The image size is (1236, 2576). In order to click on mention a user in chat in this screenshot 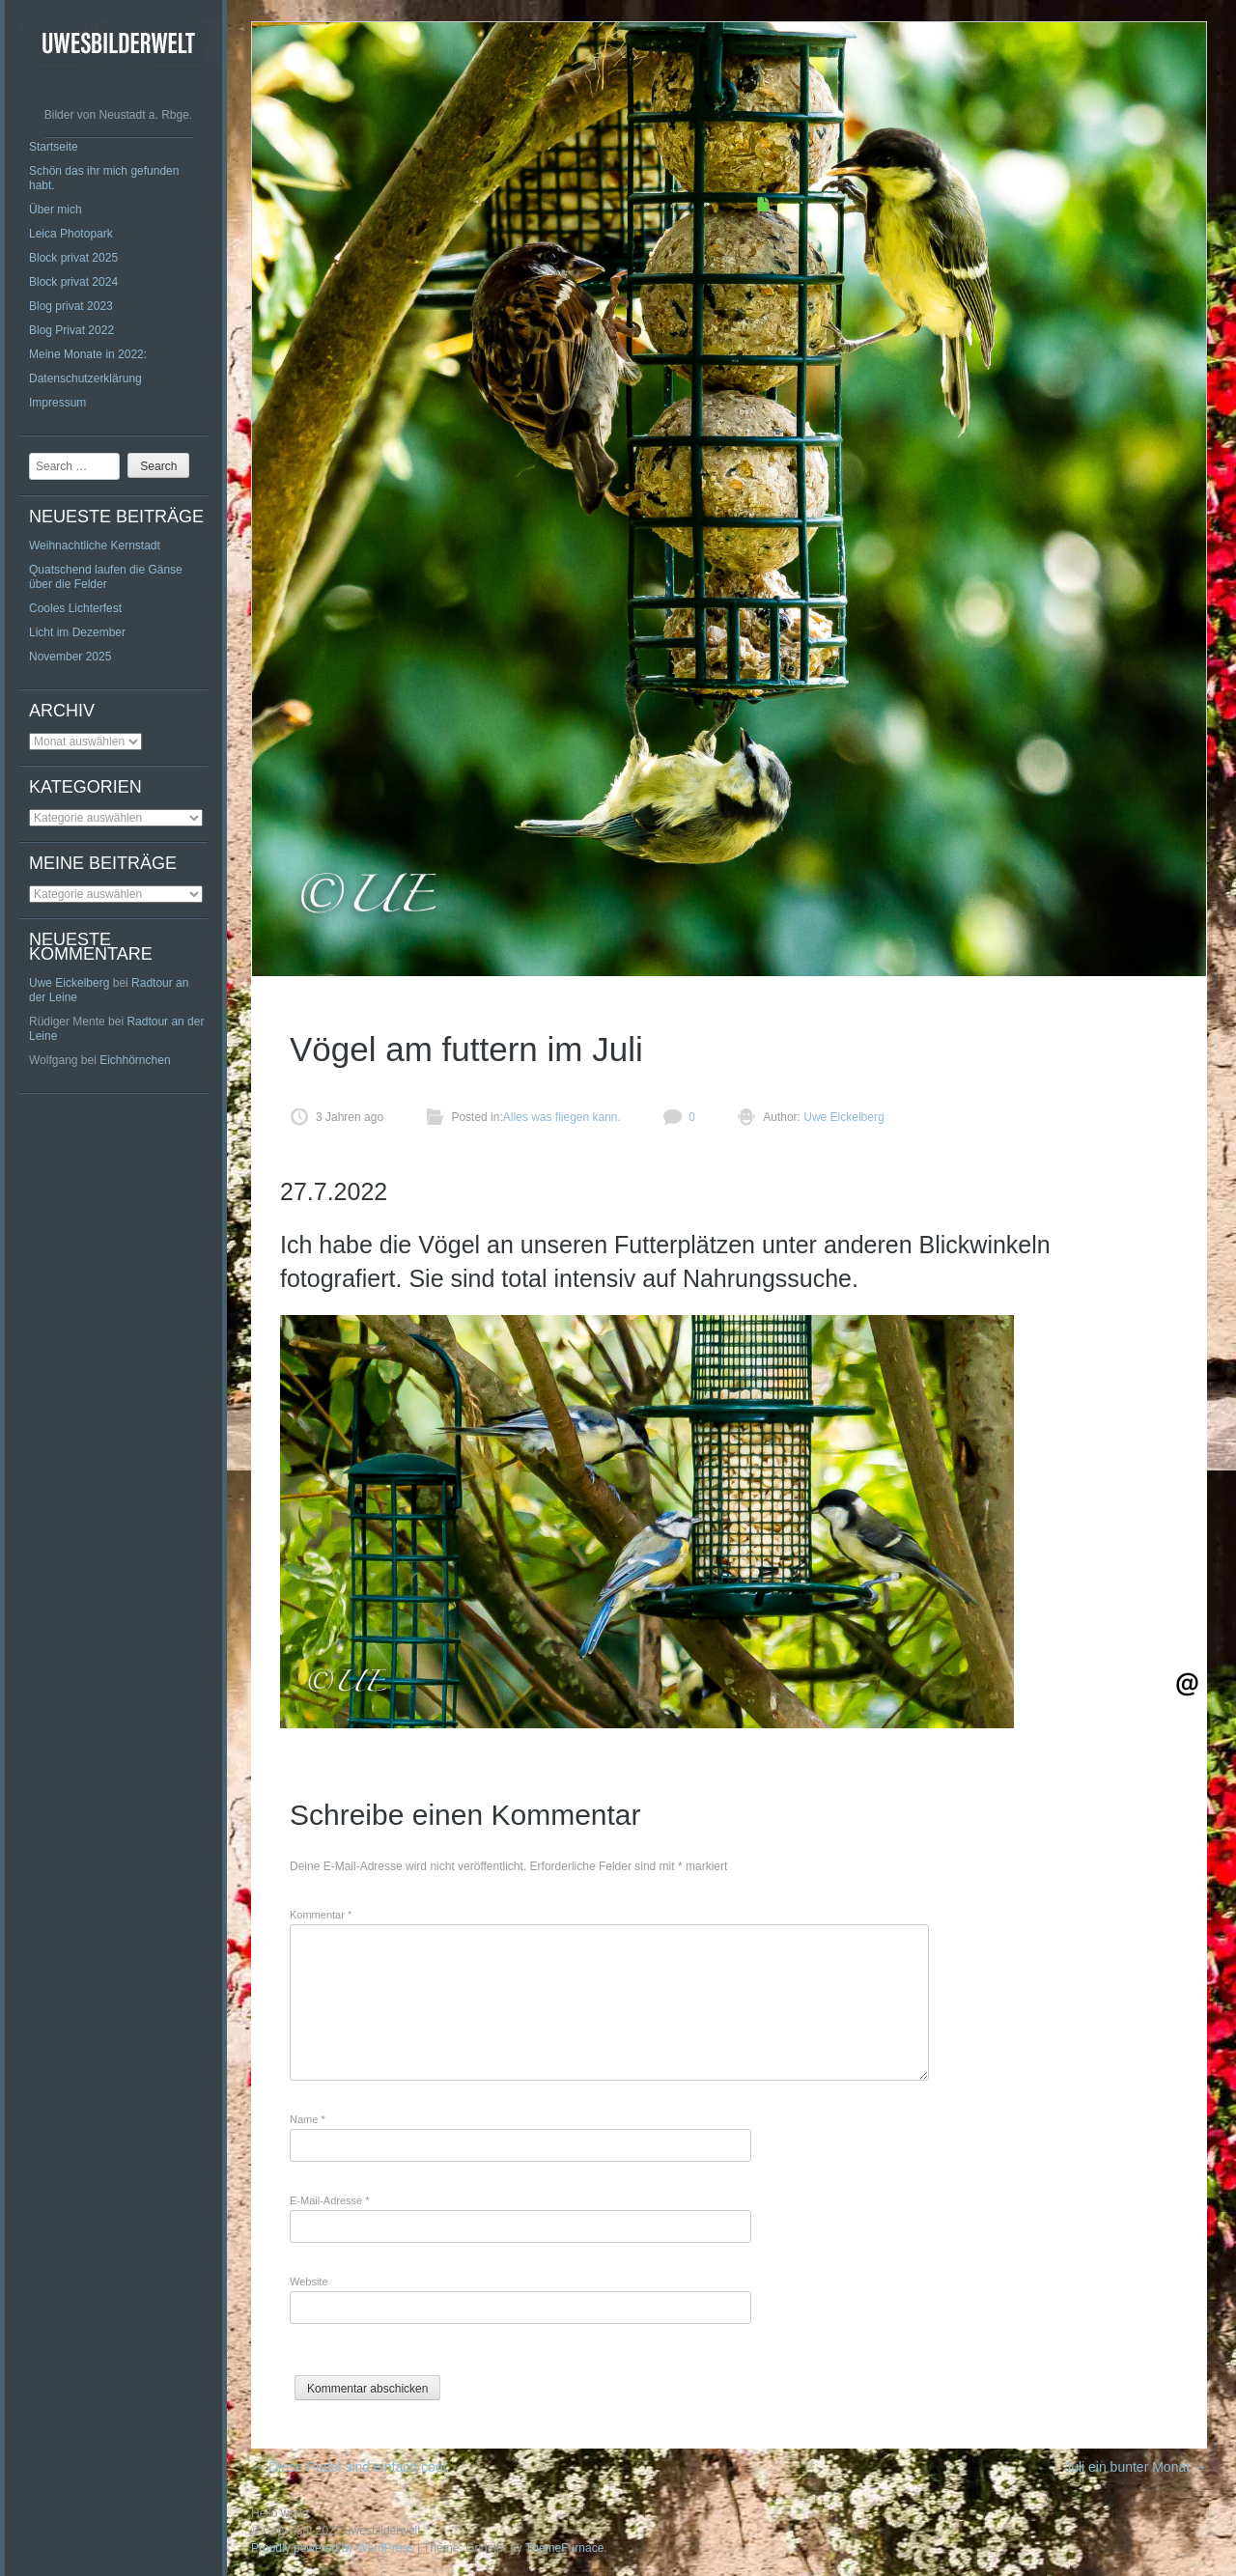, I will do `click(1187, 1684)`.